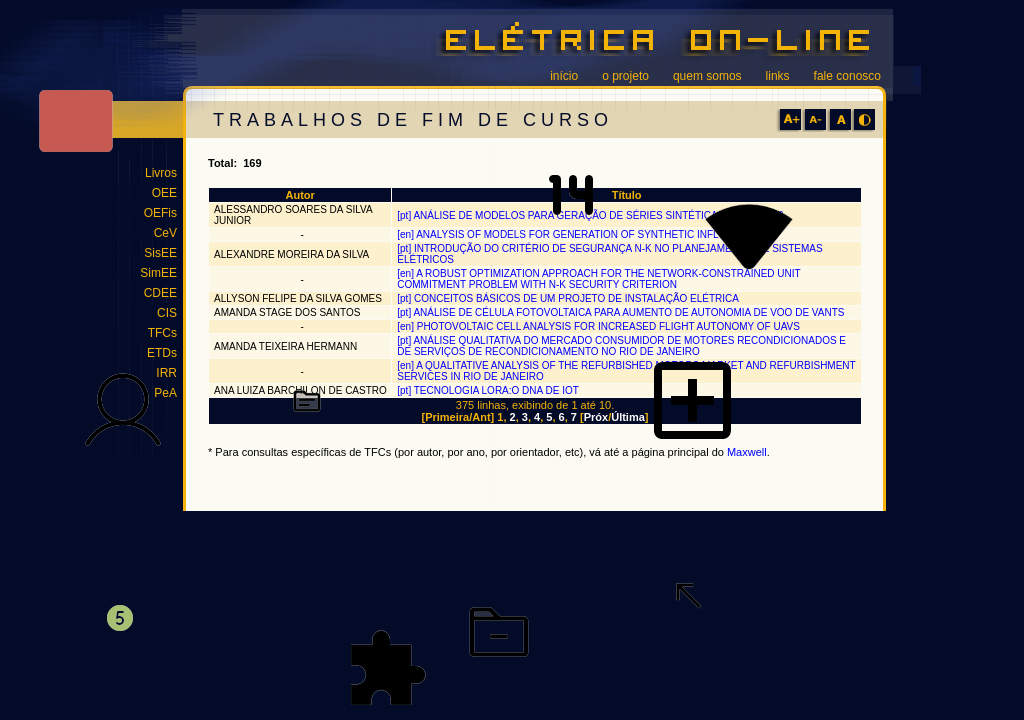 The height and width of the screenshot is (720, 1024). I want to click on access source files or documents, so click(307, 401).